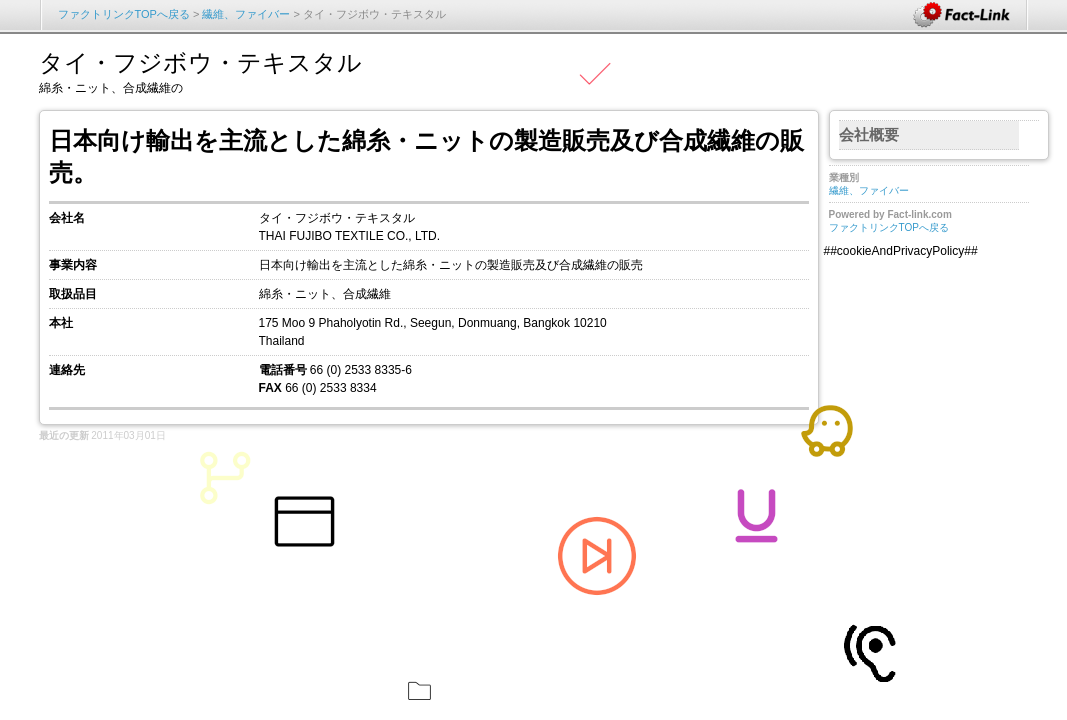 Image resolution: width=1067 pixels, height=720 pixels. I want to click on open file folder, so click(419, 690).